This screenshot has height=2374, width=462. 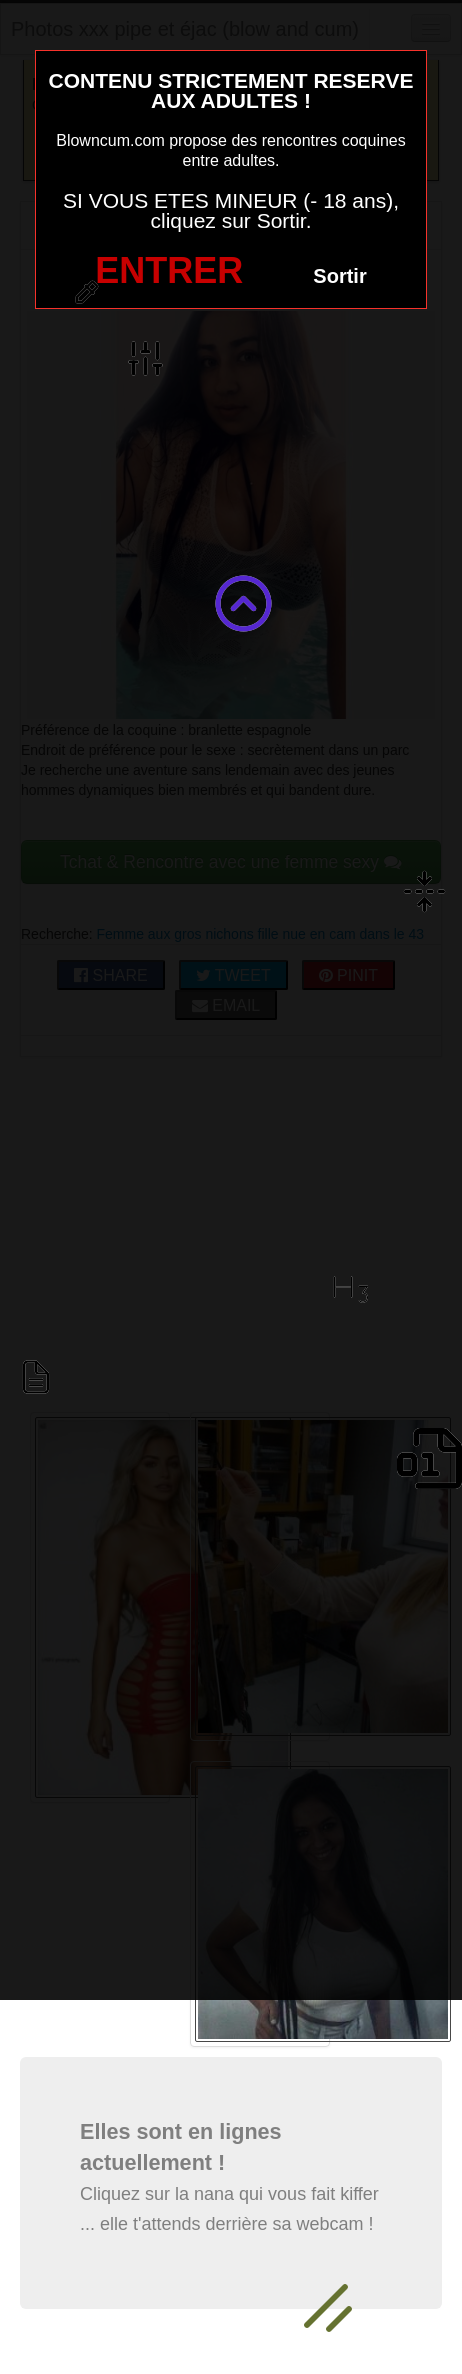 What do you see at coordinates (87, 292) in the screenshot?
I see `select a color from the canvas` at bounding box center [87, 292].